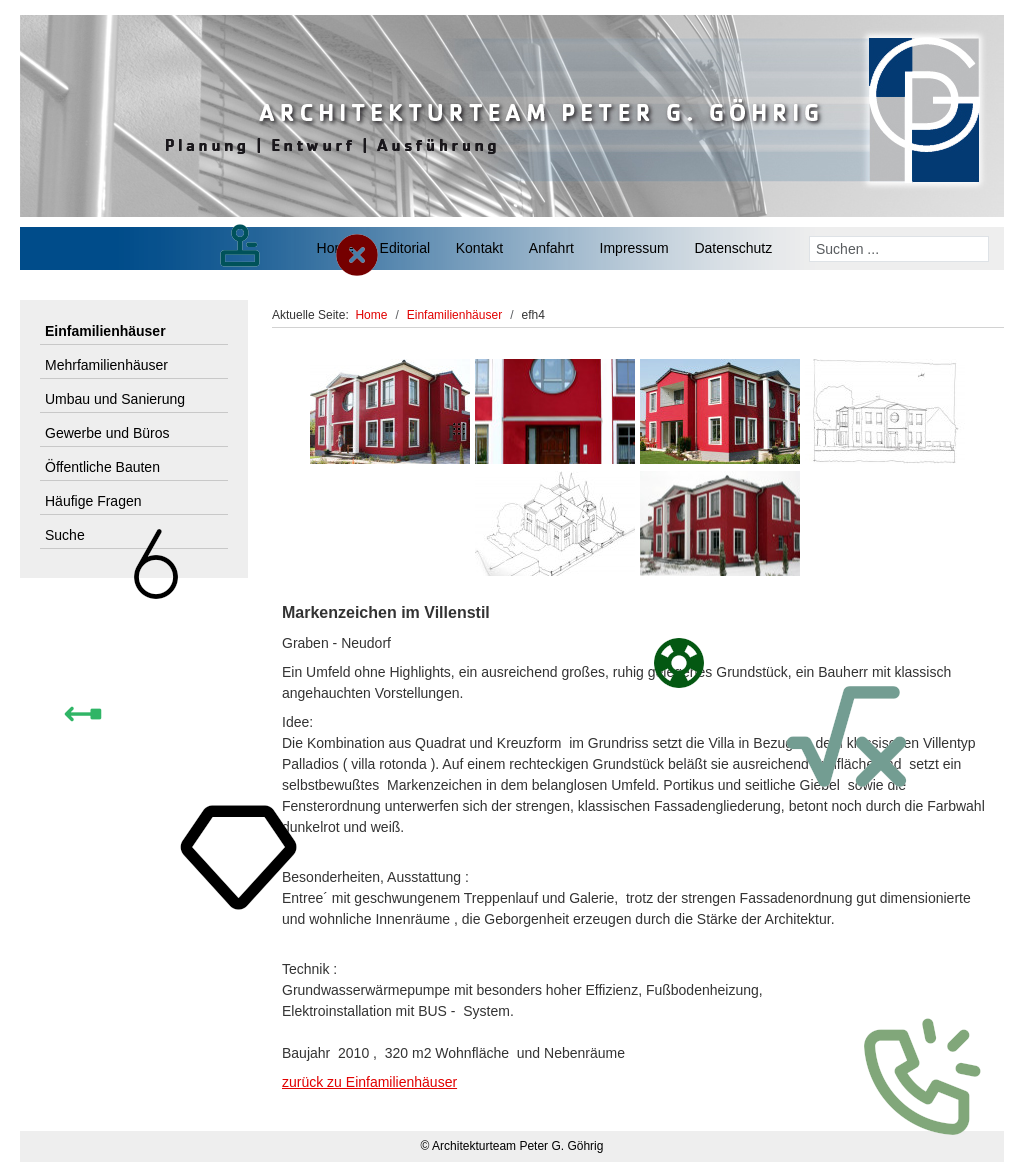 This screenshot has width=1024, height=1162. I want to click on close or dismiss a dialog, so click(357, 255).